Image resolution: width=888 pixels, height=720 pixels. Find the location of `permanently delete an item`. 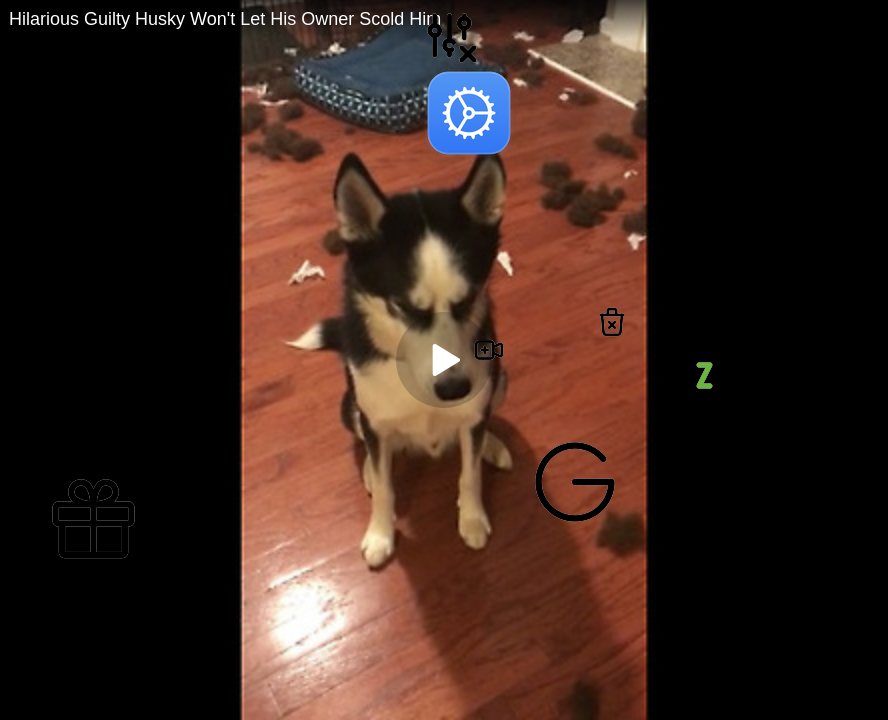

permanently delete an item is located at coordinates (612, 322).